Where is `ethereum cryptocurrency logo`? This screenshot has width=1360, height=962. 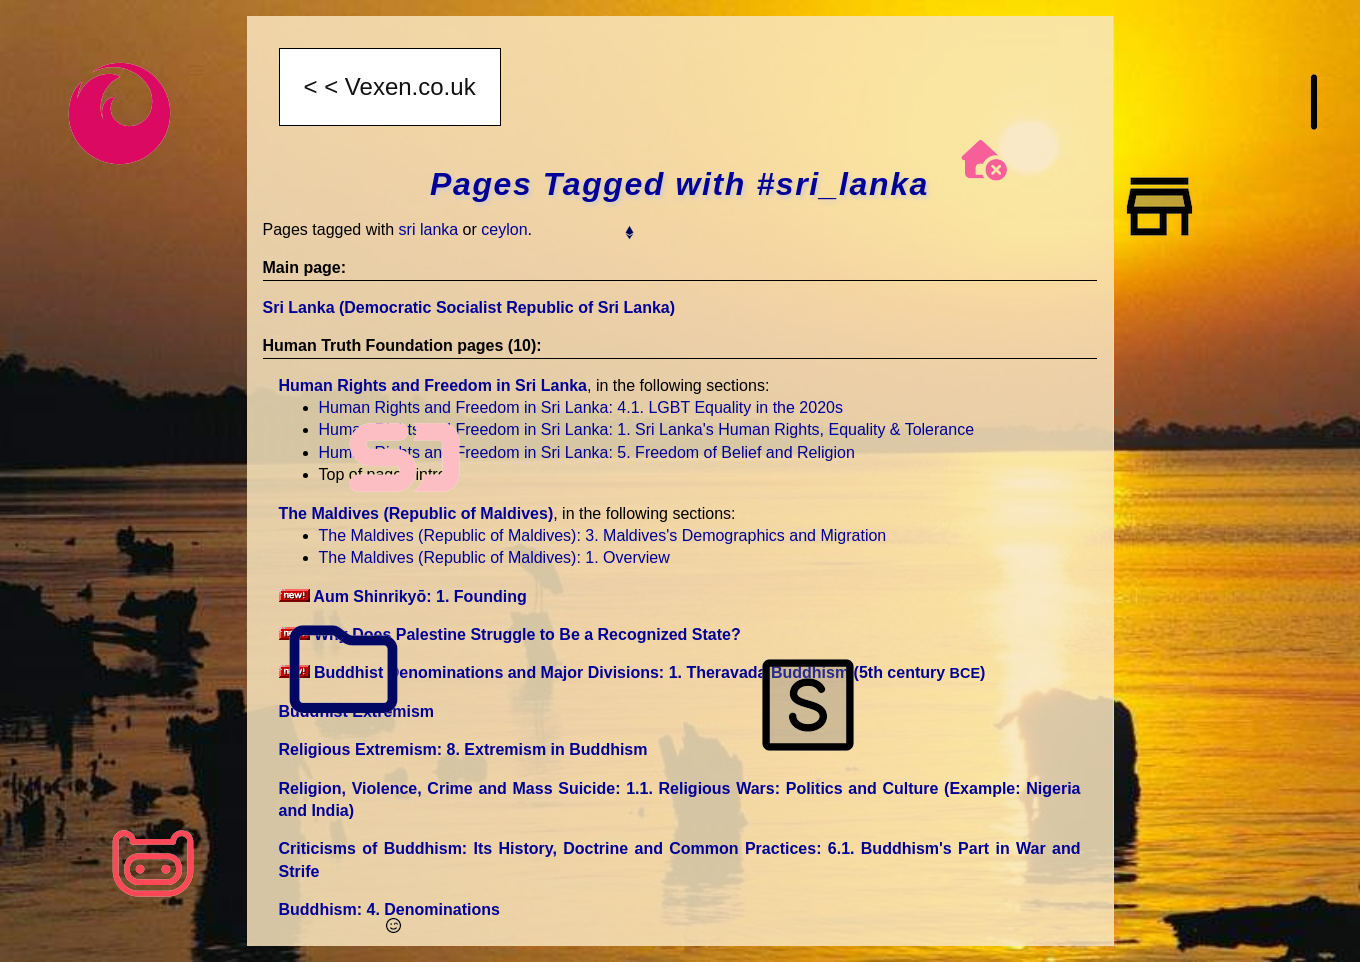
ethereum cryptocurrency logo is located at coordinates (629, 232).